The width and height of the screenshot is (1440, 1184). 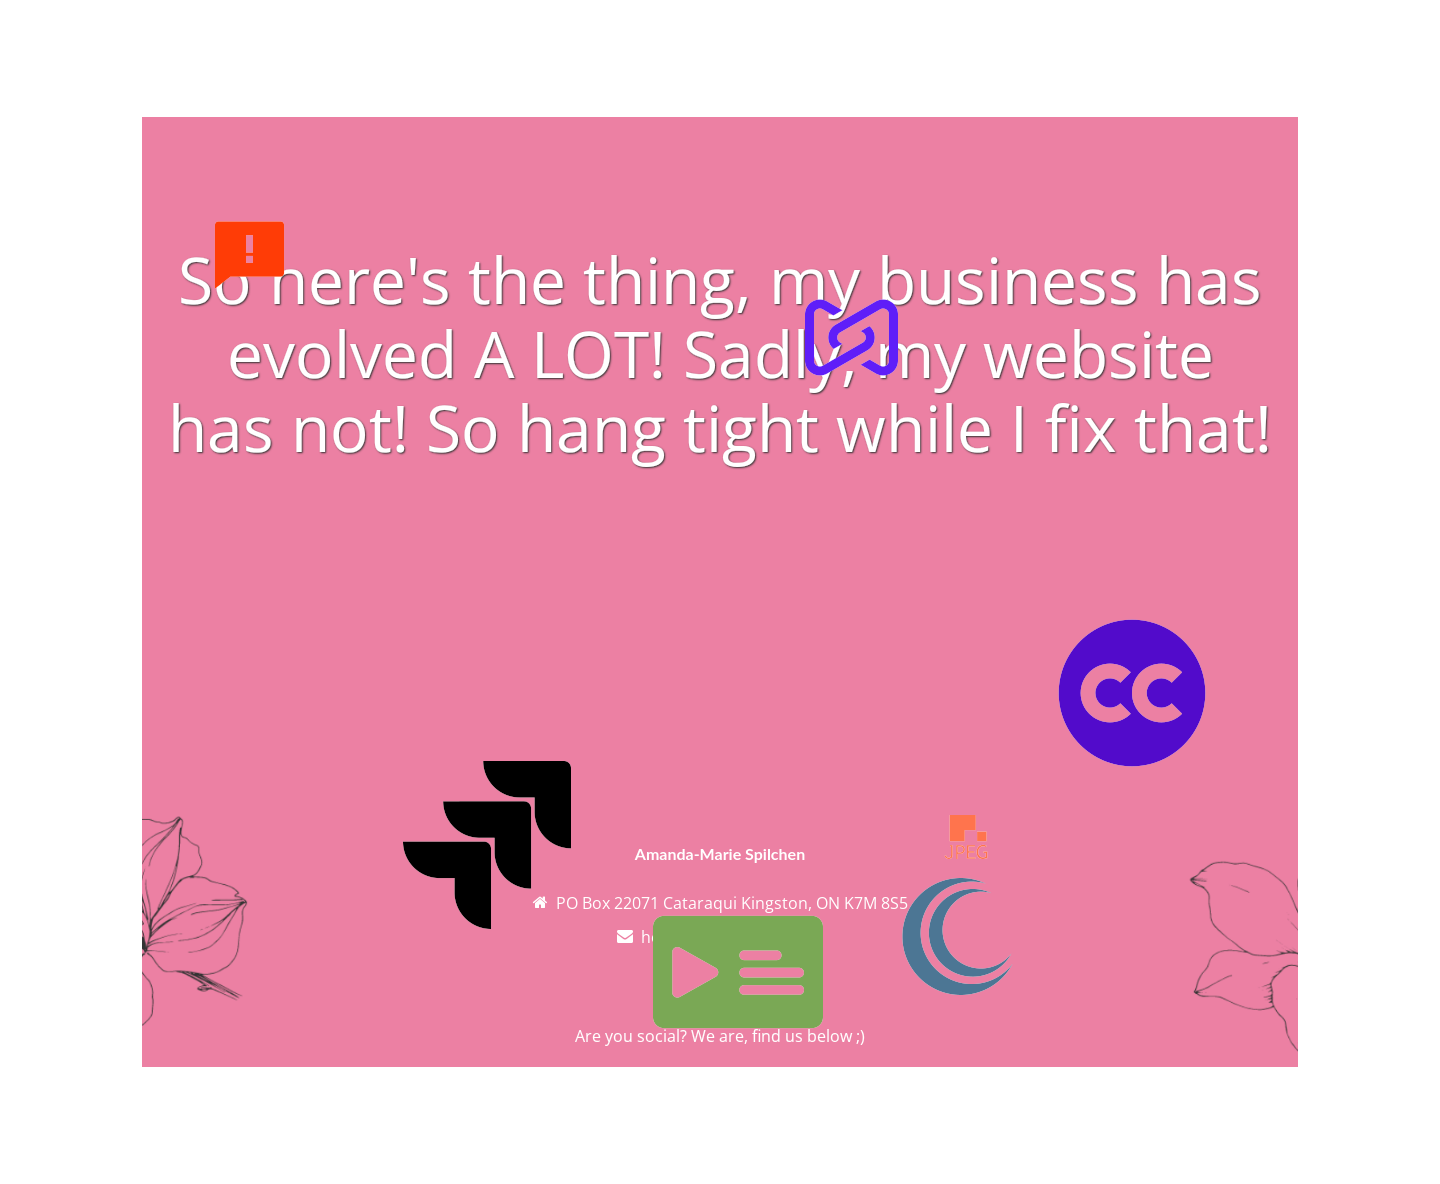 I want to click on indicates content licensed under creative commons, so click(x=1132, y=693).